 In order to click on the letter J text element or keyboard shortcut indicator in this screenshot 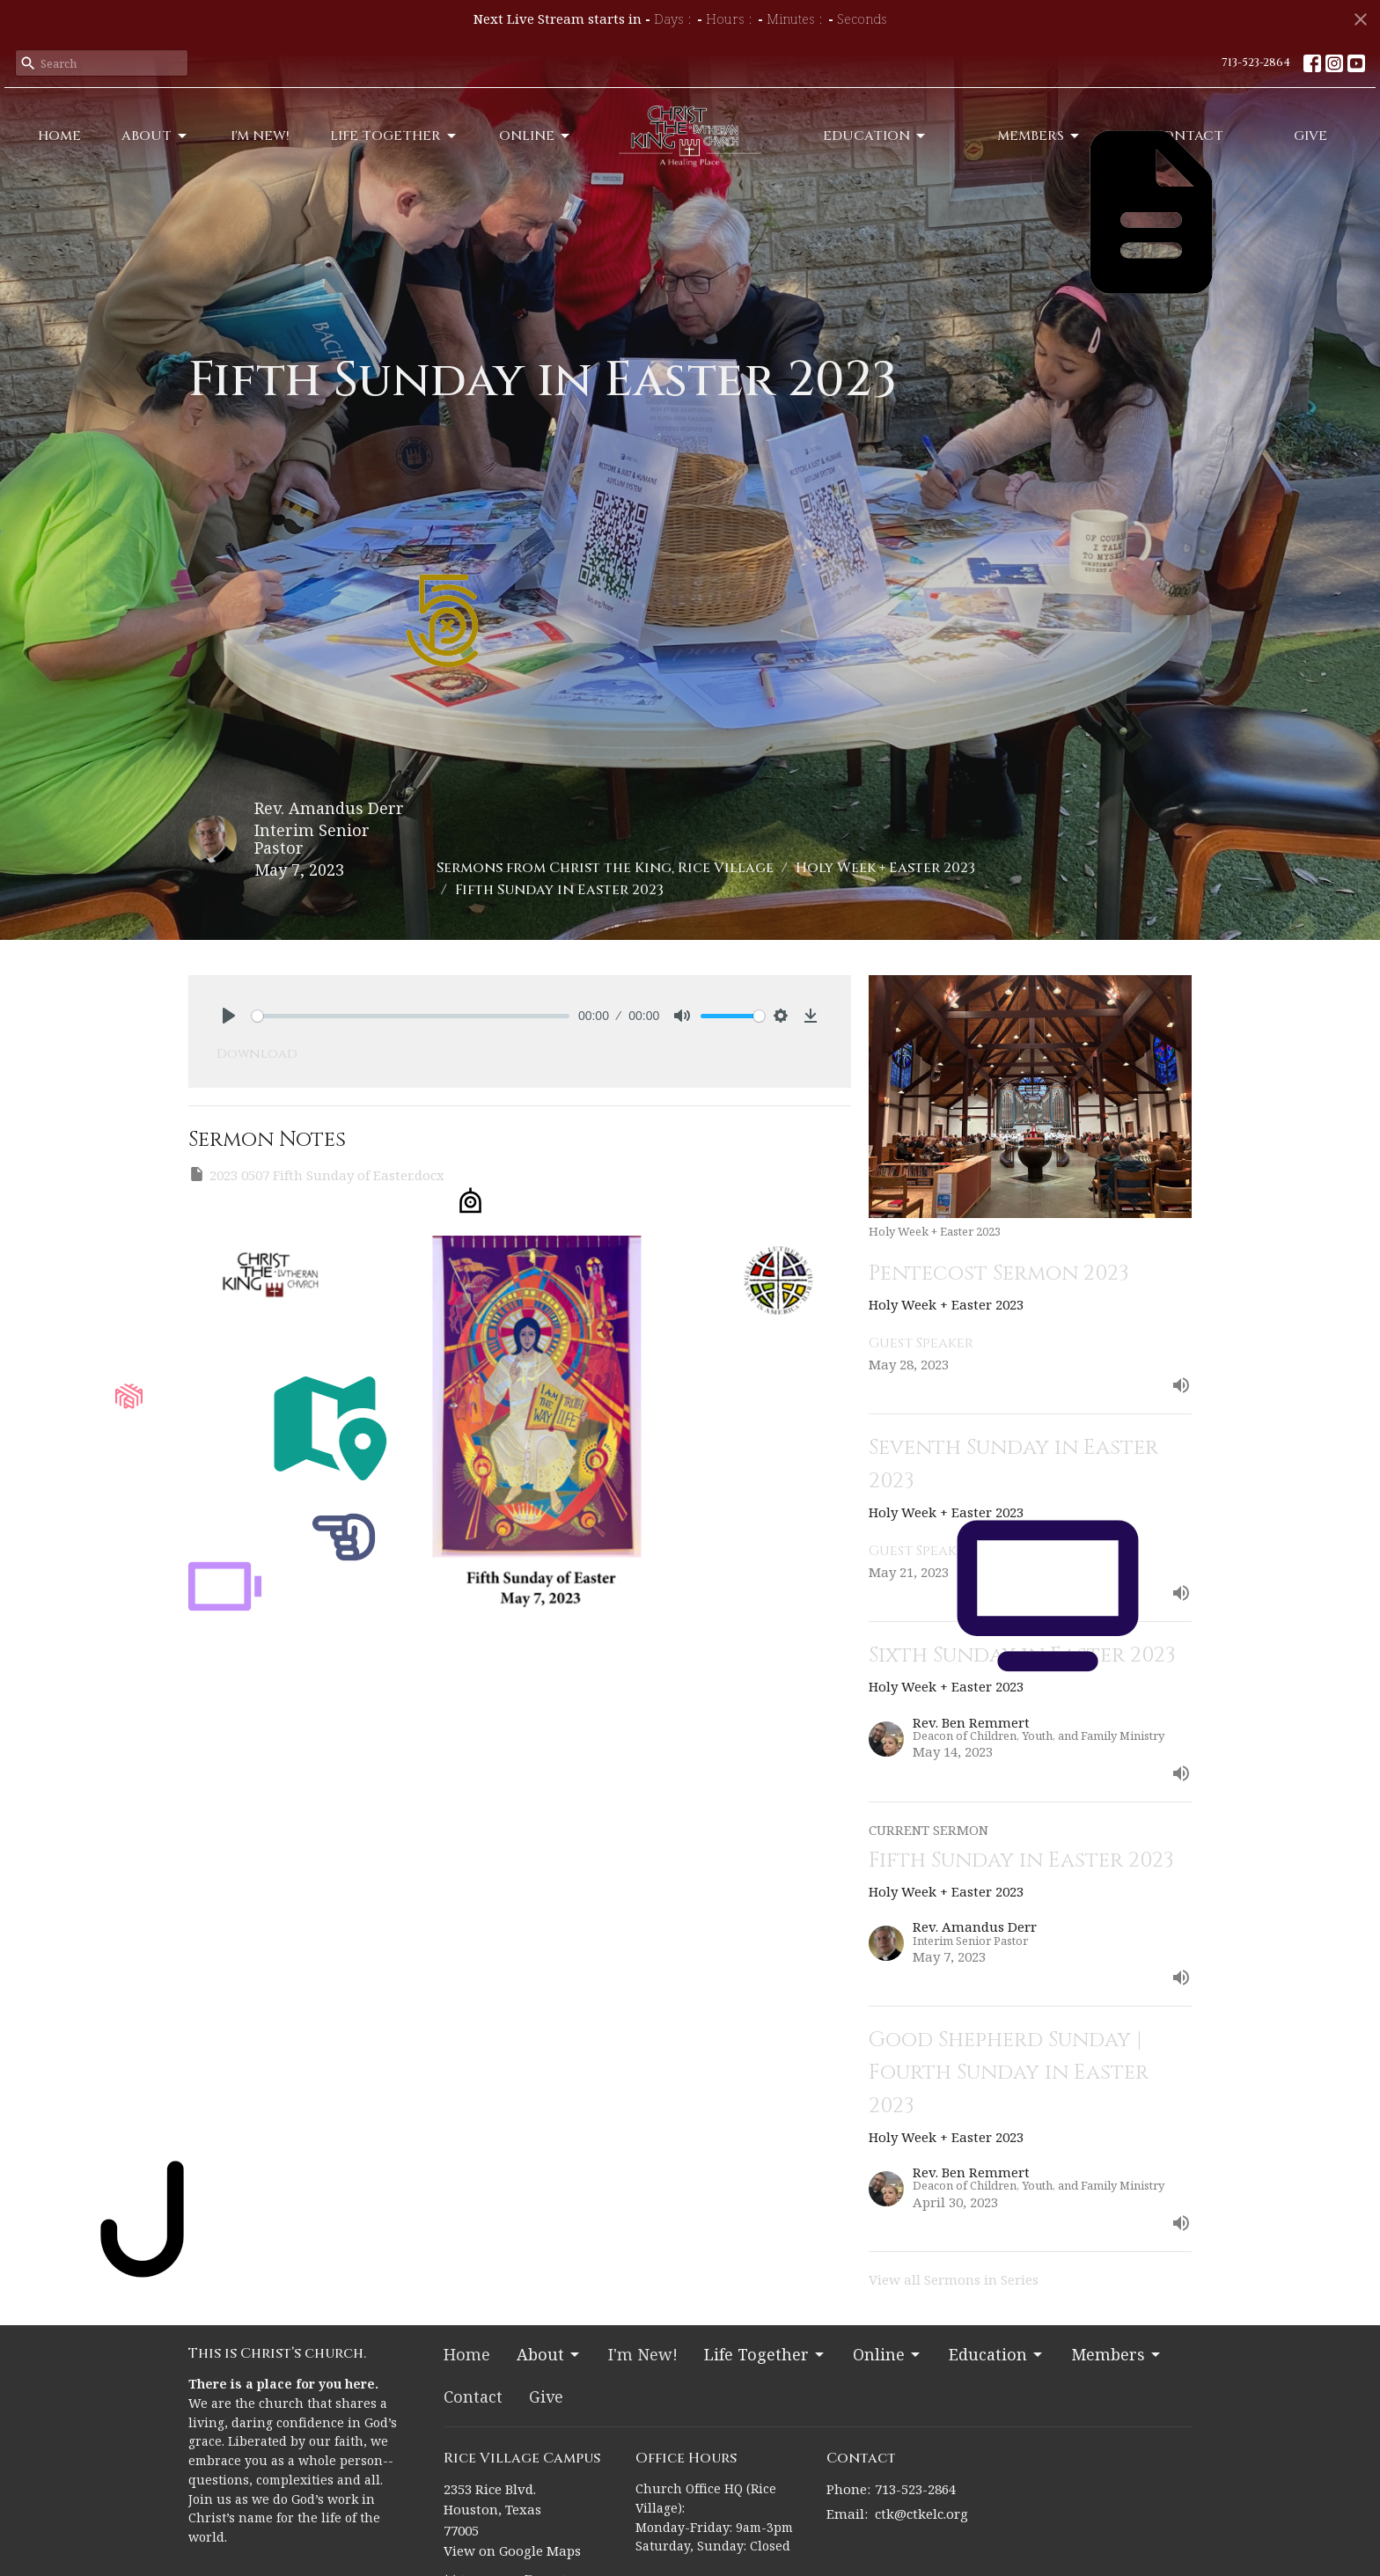, I will do `click(142, 2219)`.